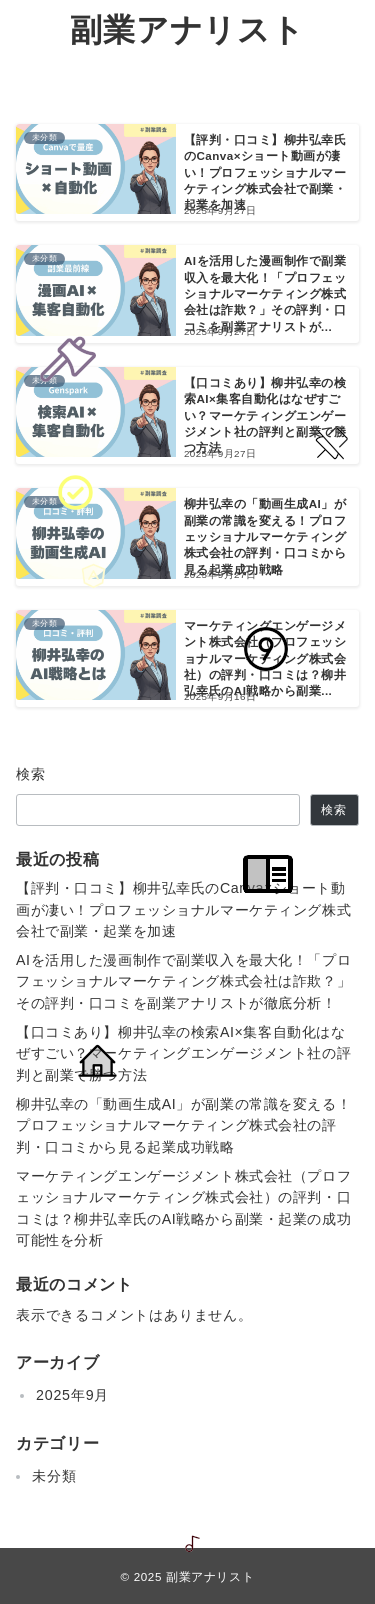  I want to click on indicates item number nine in a list or sequence, so click(266, 649).